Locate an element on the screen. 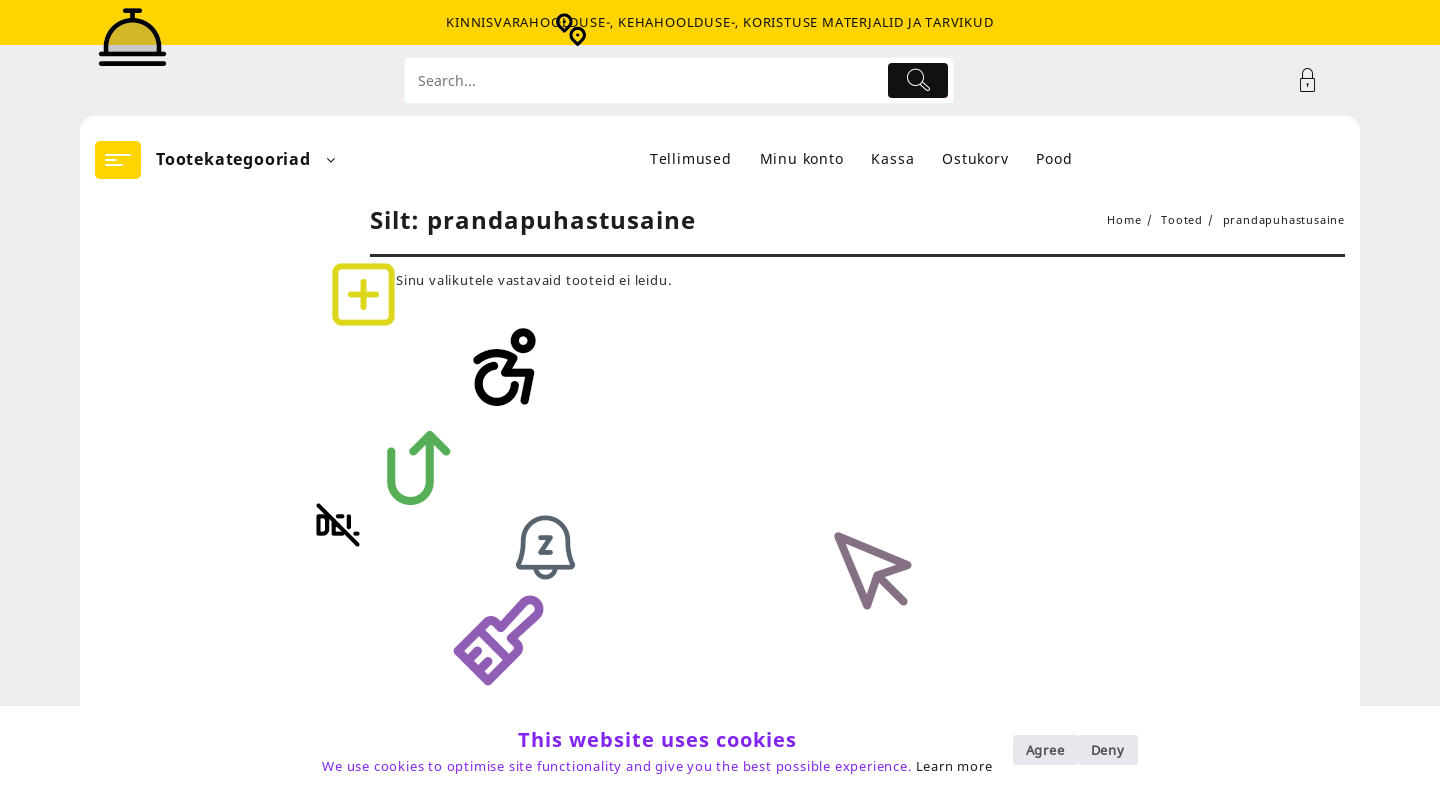 The width and height of the screenshot is (1440, 794). mute notifications or enable sleep mode is located at coordinates (545, 547).